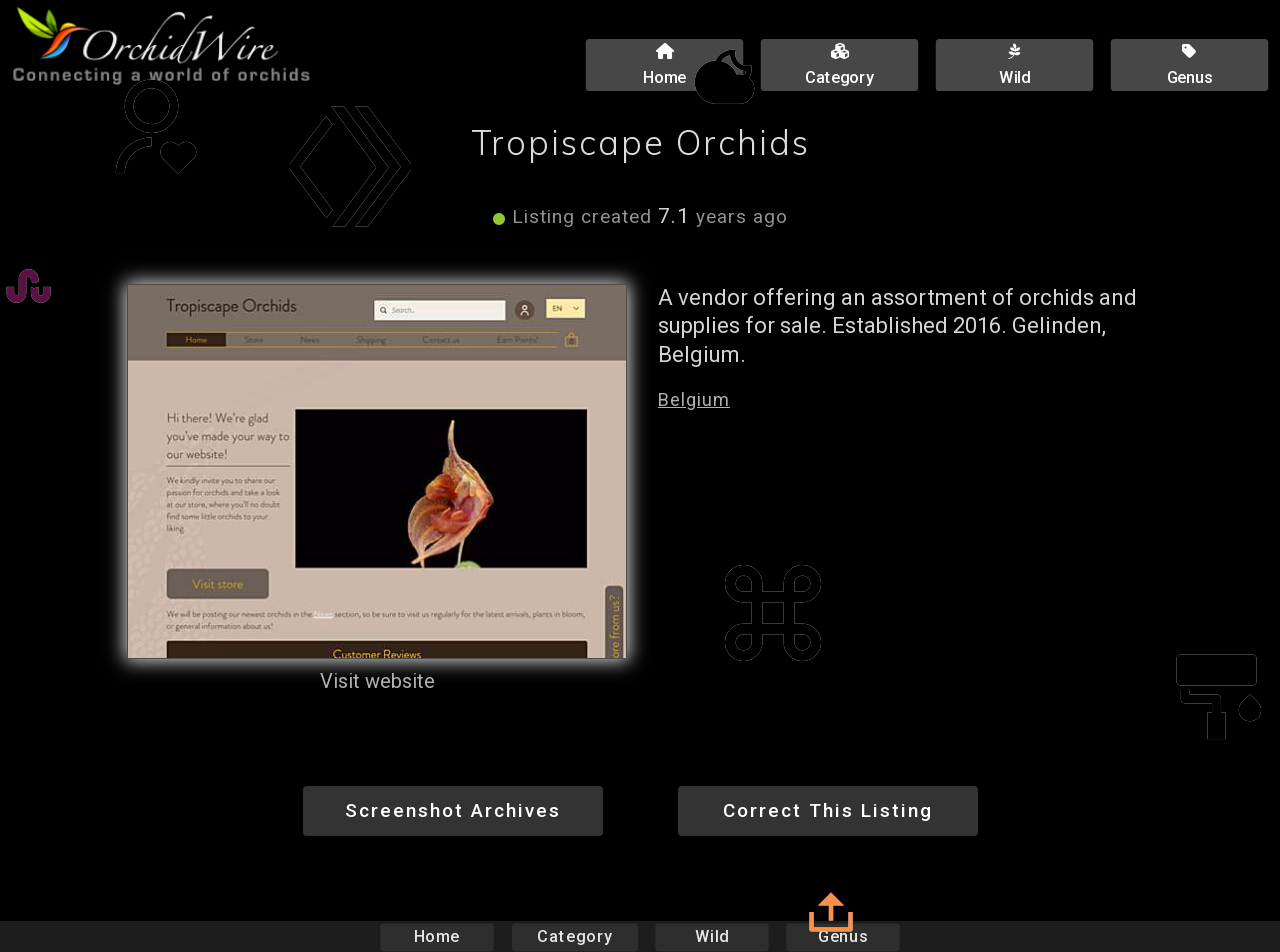 The width and height of the screenshot is (1280, 952). I want to click on Cloudflare Workers logo, so click(350, 166).